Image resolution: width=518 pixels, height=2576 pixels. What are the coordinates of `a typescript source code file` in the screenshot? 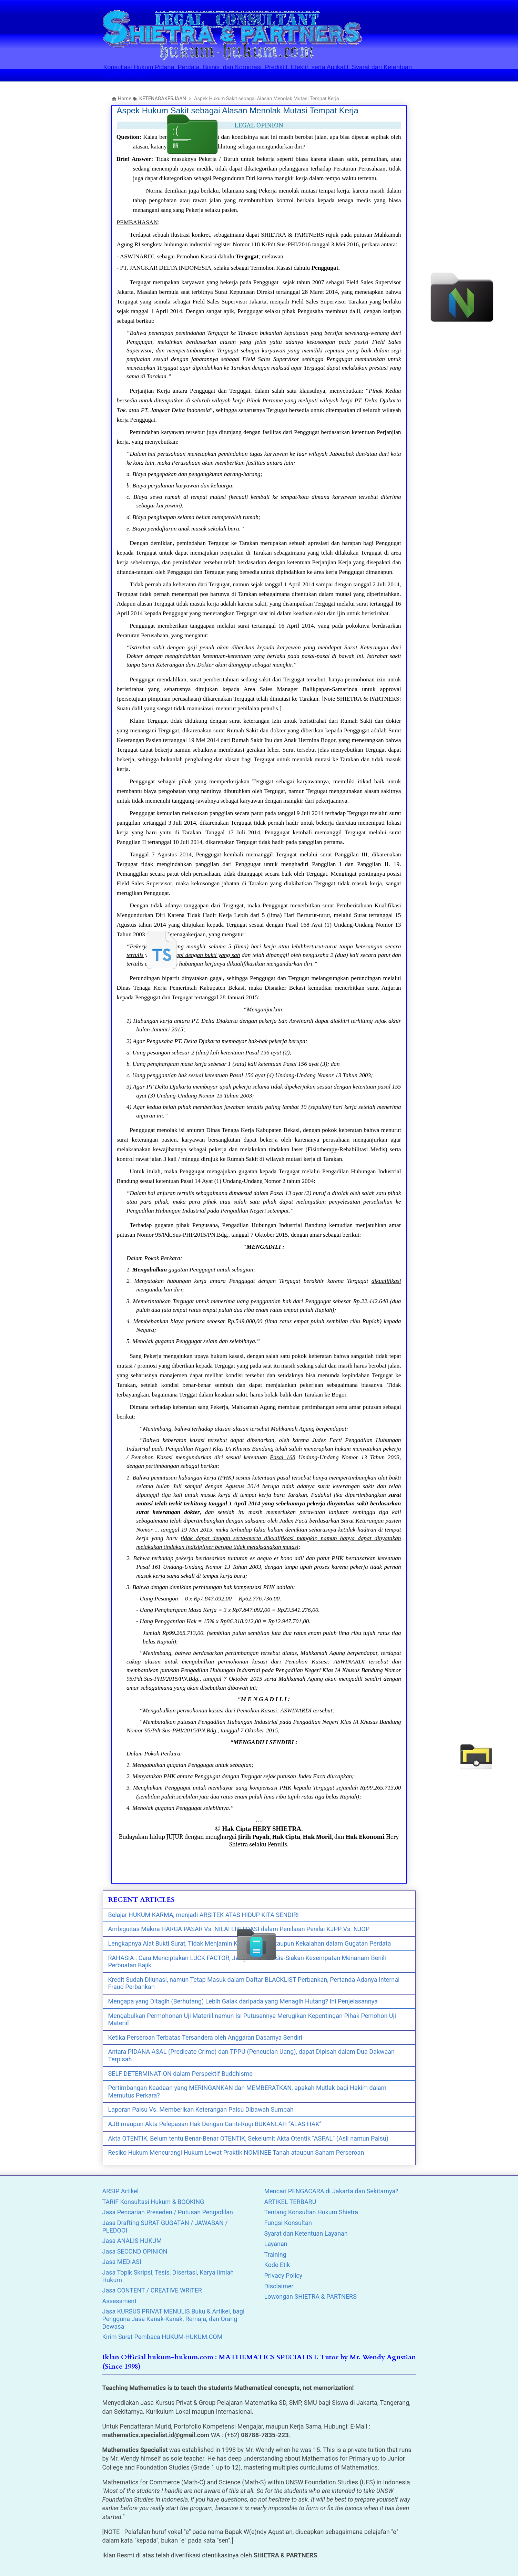 It's located at (162, 950).